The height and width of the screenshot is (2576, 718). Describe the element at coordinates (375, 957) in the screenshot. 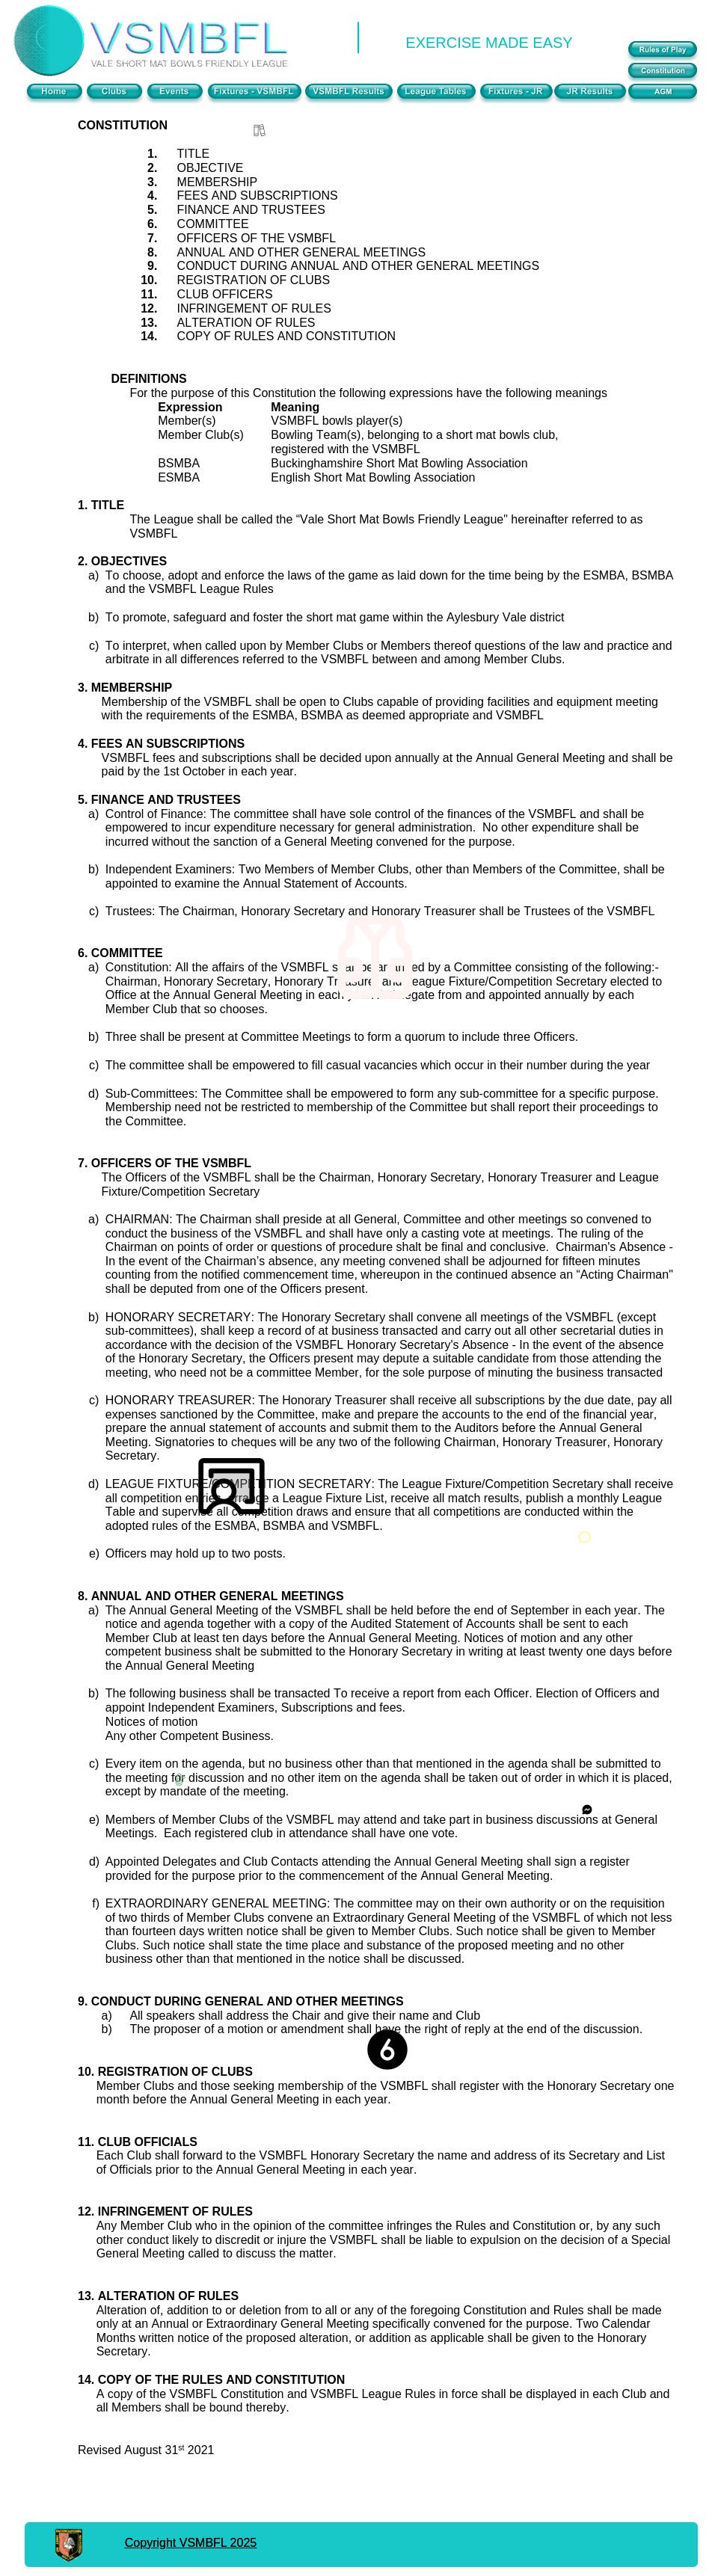

I see `view outerwear or jacket options` at that location.